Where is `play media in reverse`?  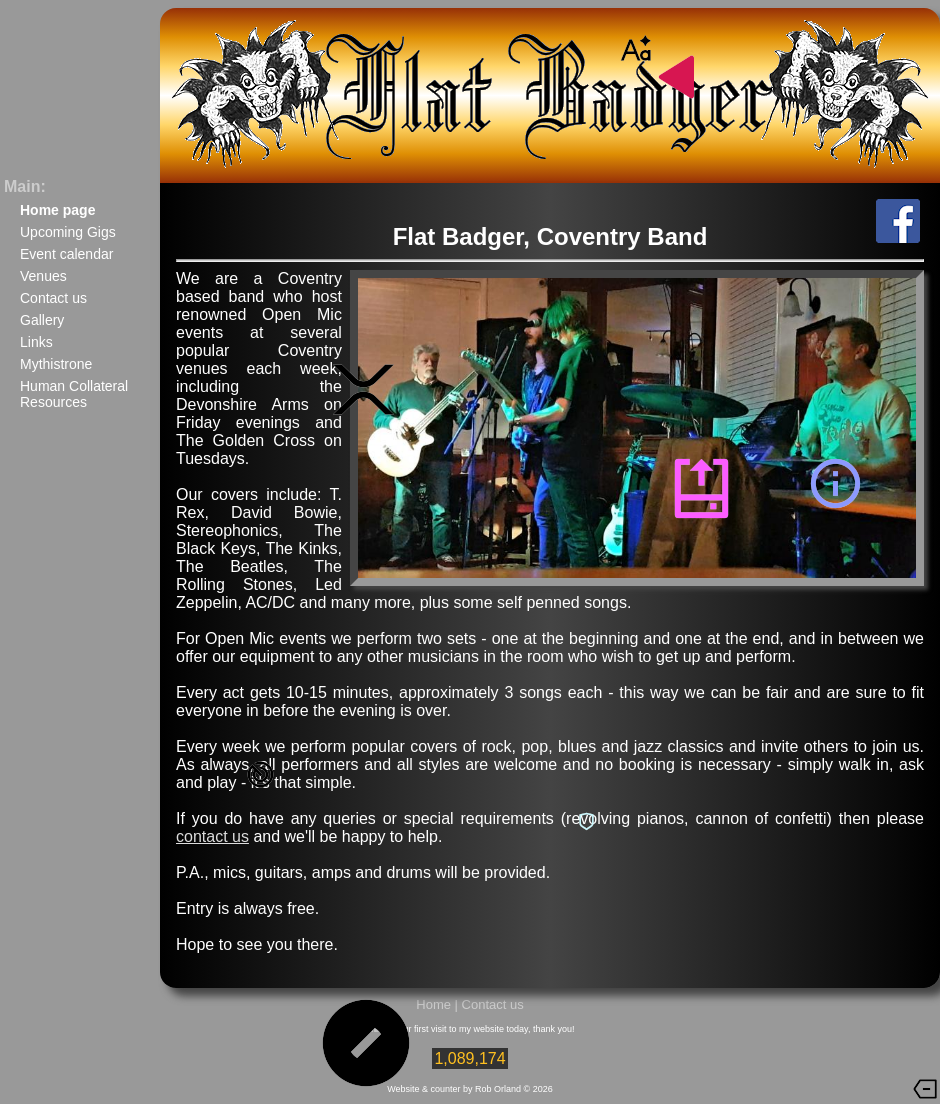 play media in reverse is located at coordinates (680, 77).